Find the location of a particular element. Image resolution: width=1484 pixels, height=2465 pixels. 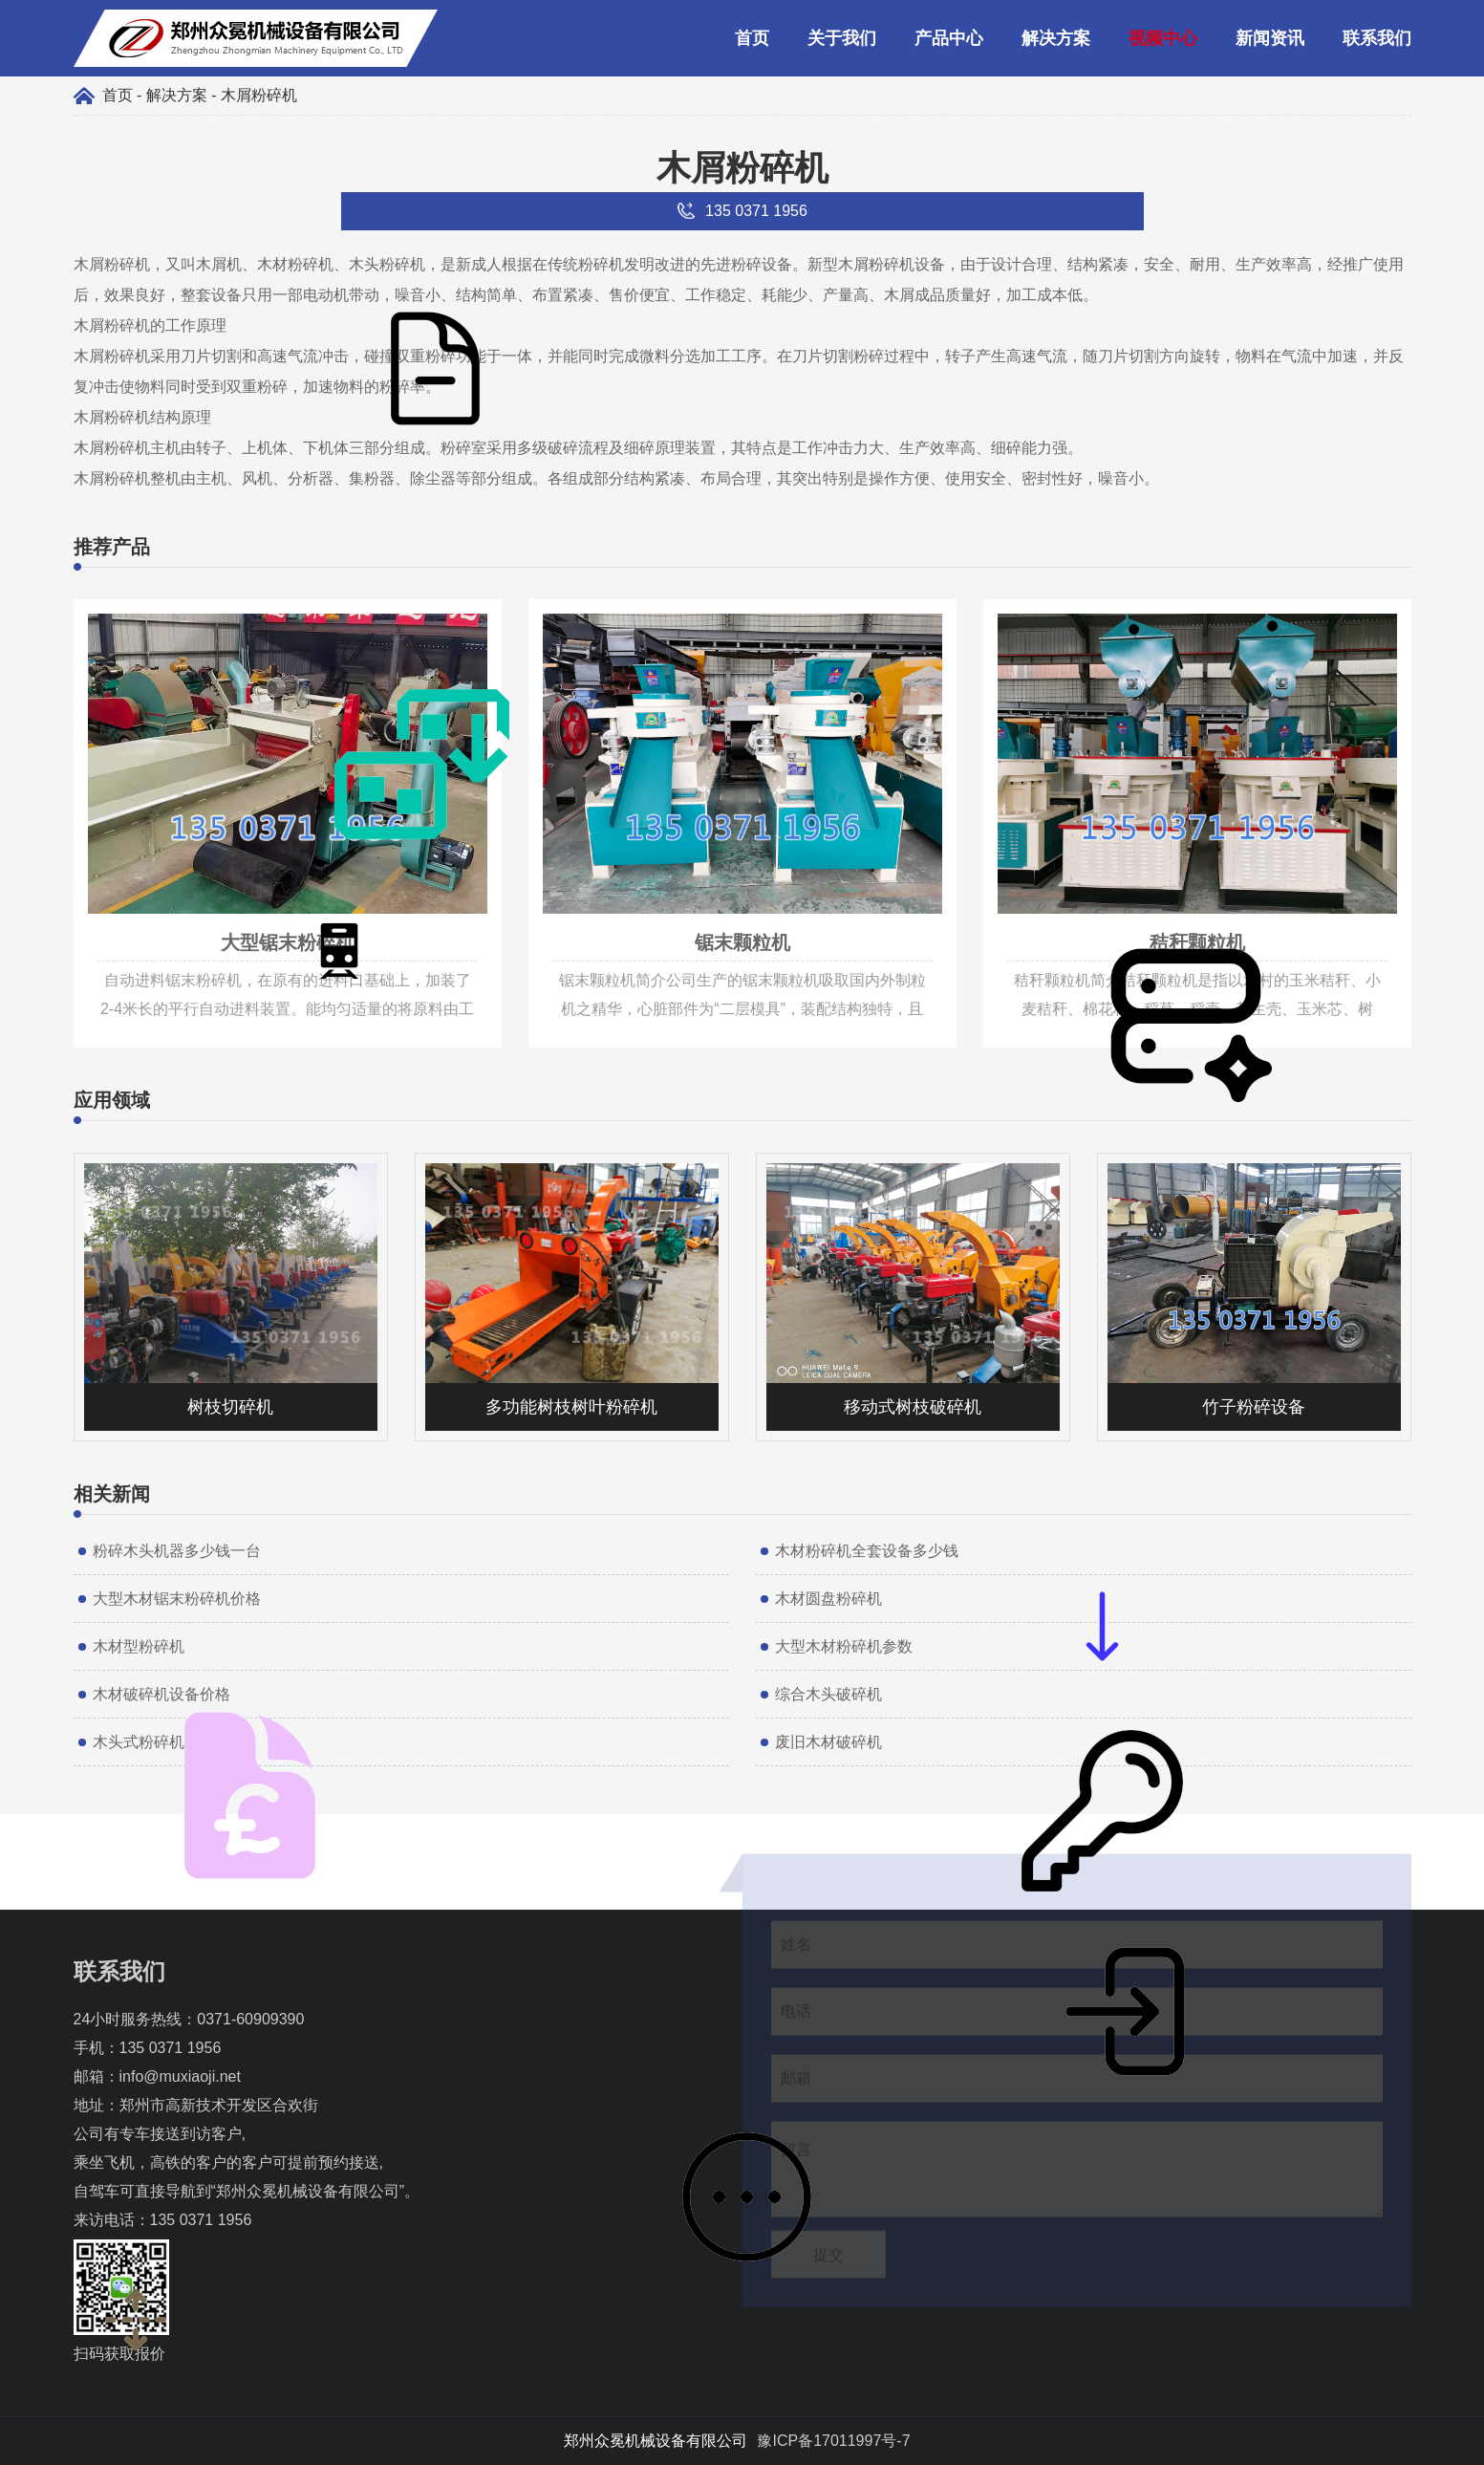

view financial document in pounds is located at coordinates (249, 1795).